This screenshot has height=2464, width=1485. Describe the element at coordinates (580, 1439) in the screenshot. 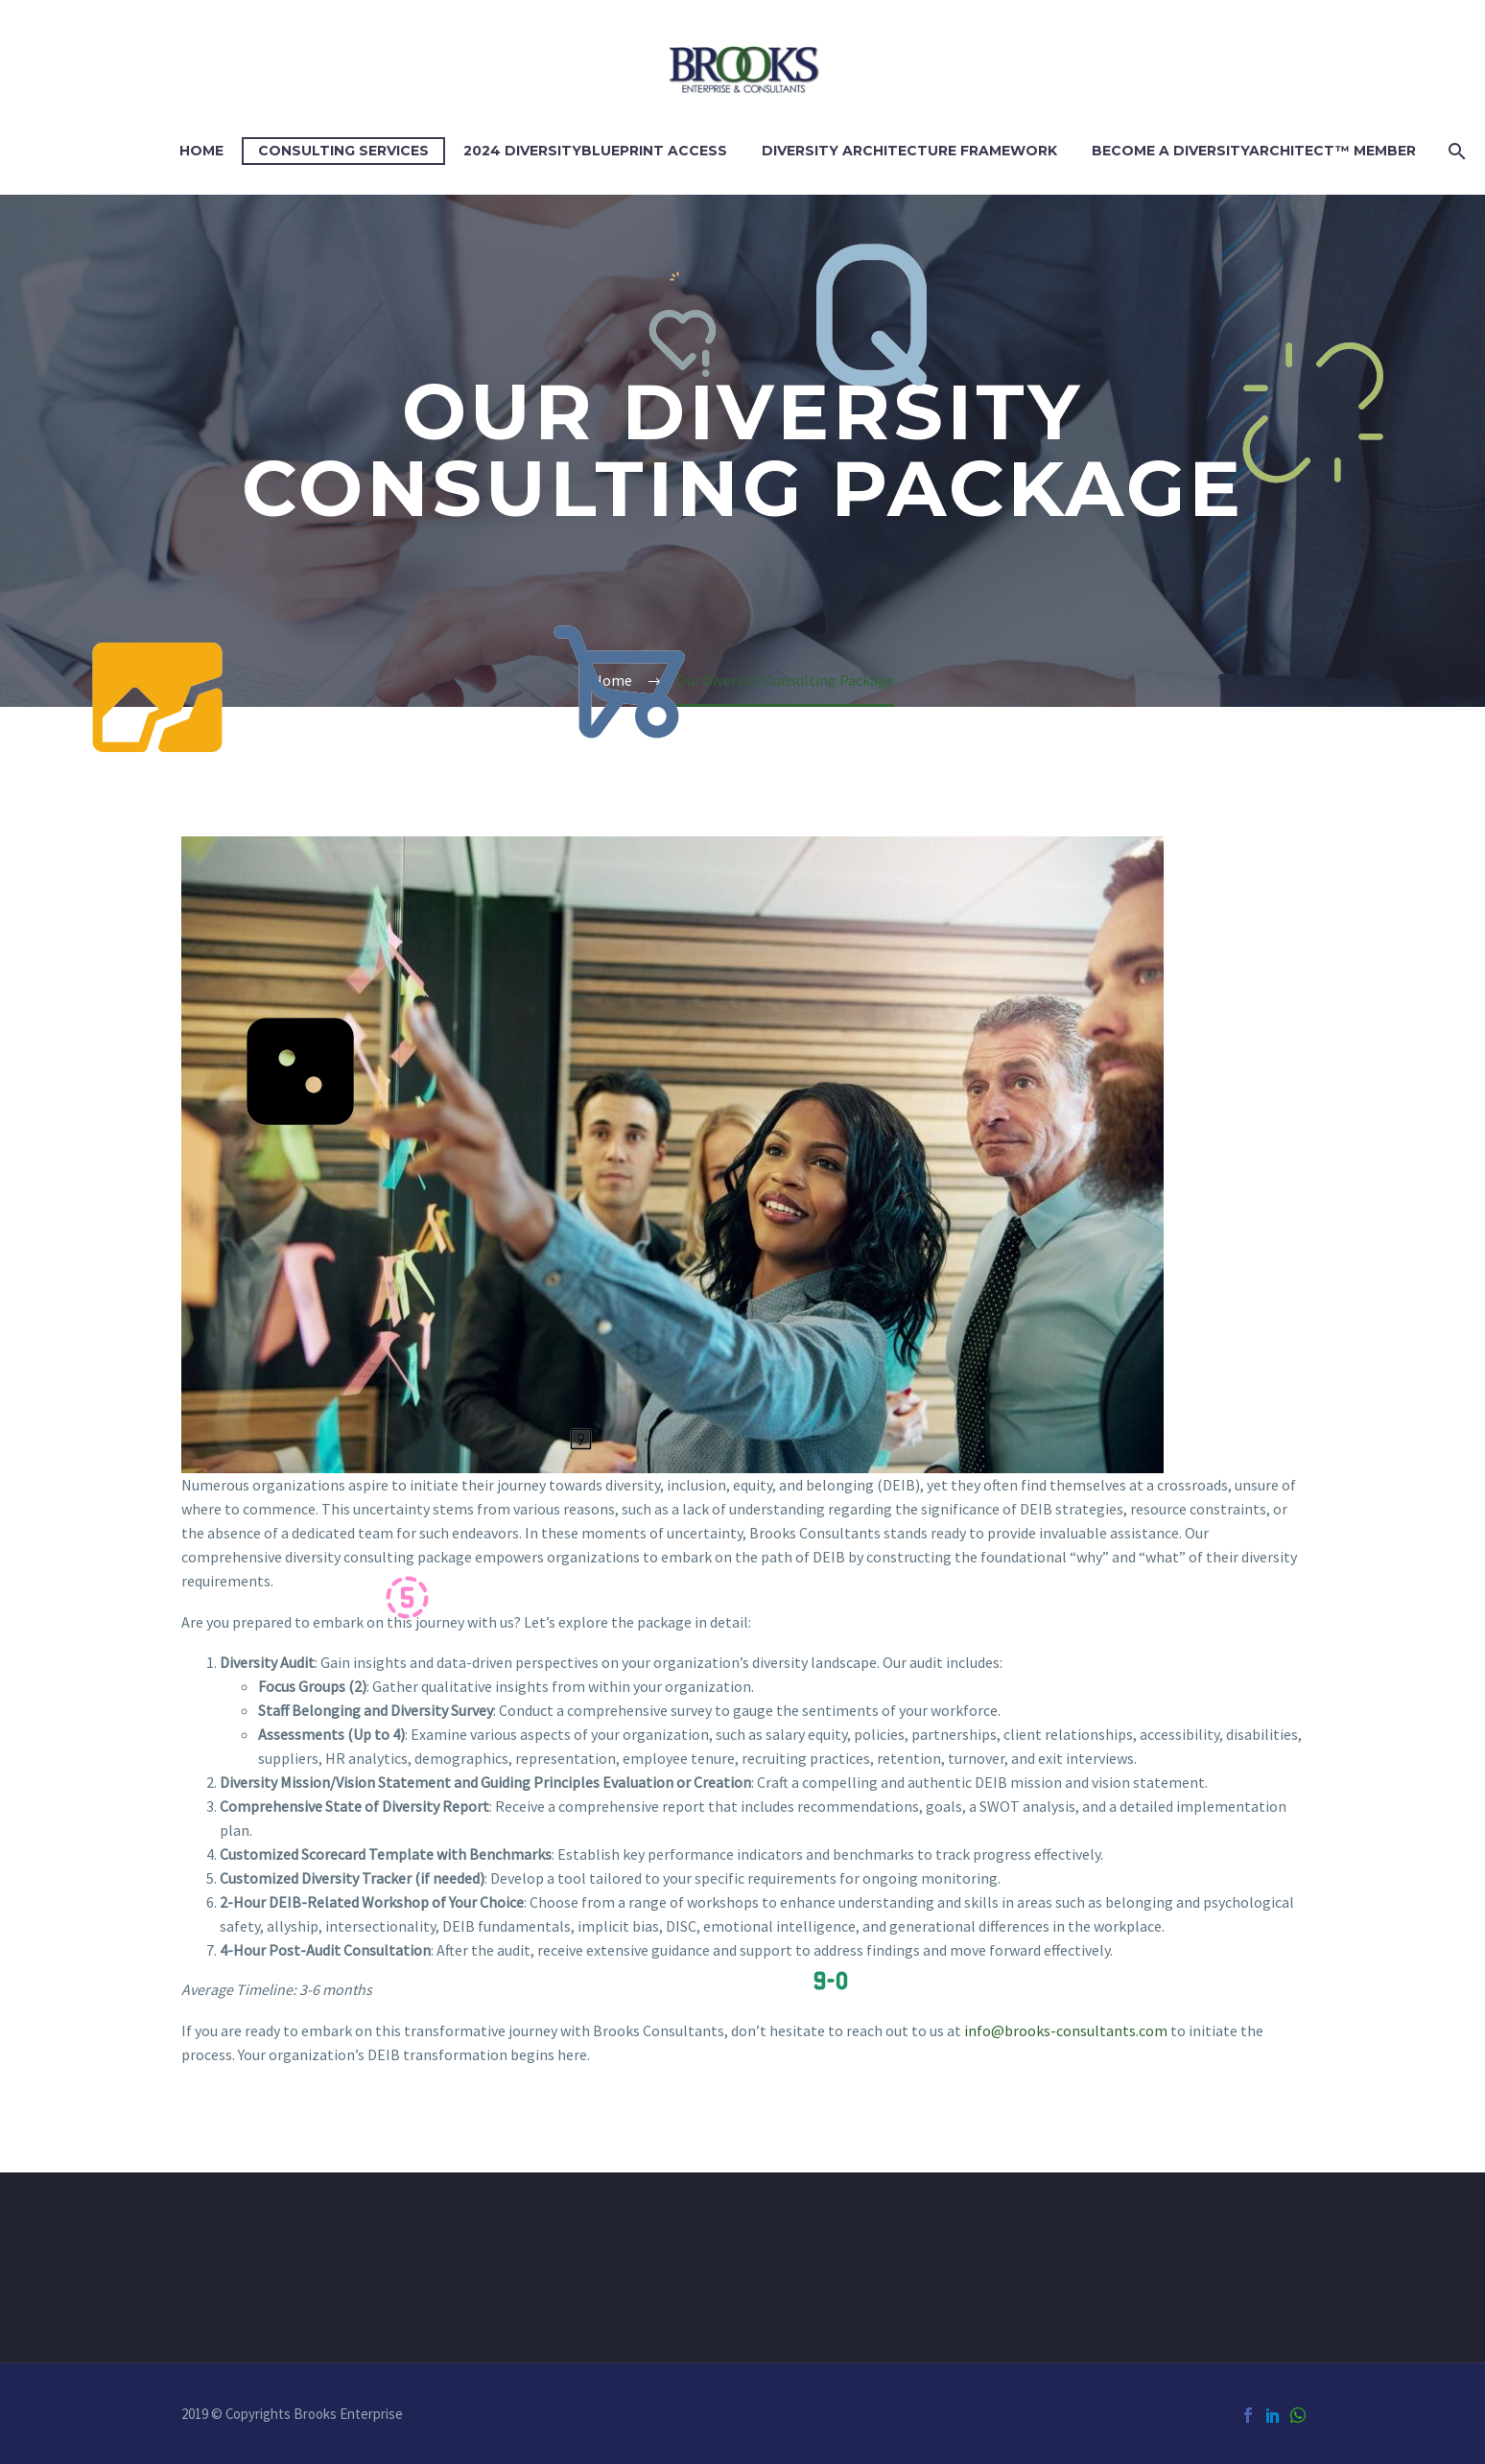

I see `select number nine from a keypad` at that location.